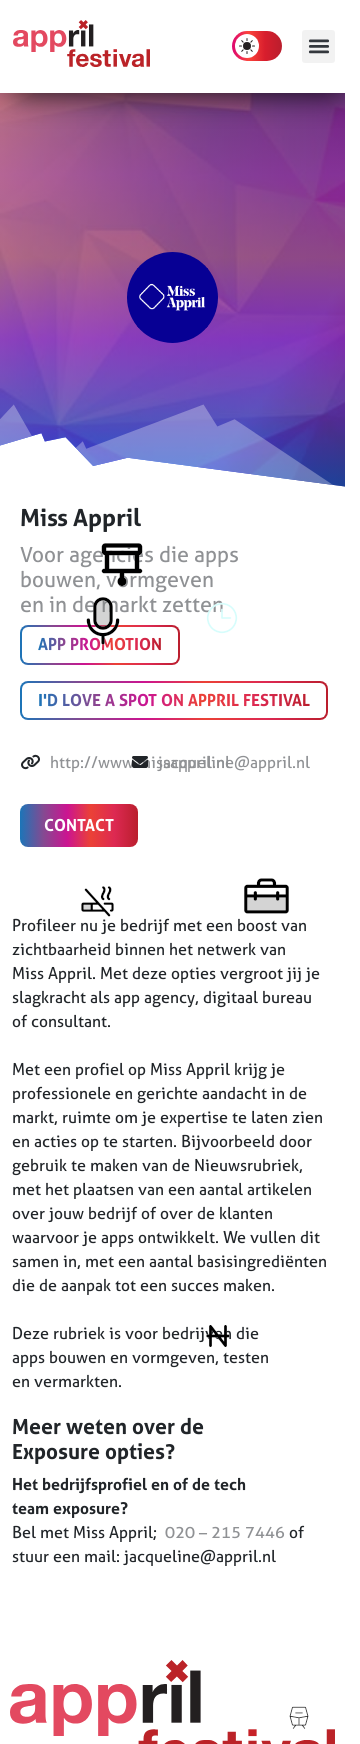 This screenshot has height=1744, width=360. Describe the element at coordinates (218, 1336) in the screenshot. I see `nigerian naira currency symbol` at that location.